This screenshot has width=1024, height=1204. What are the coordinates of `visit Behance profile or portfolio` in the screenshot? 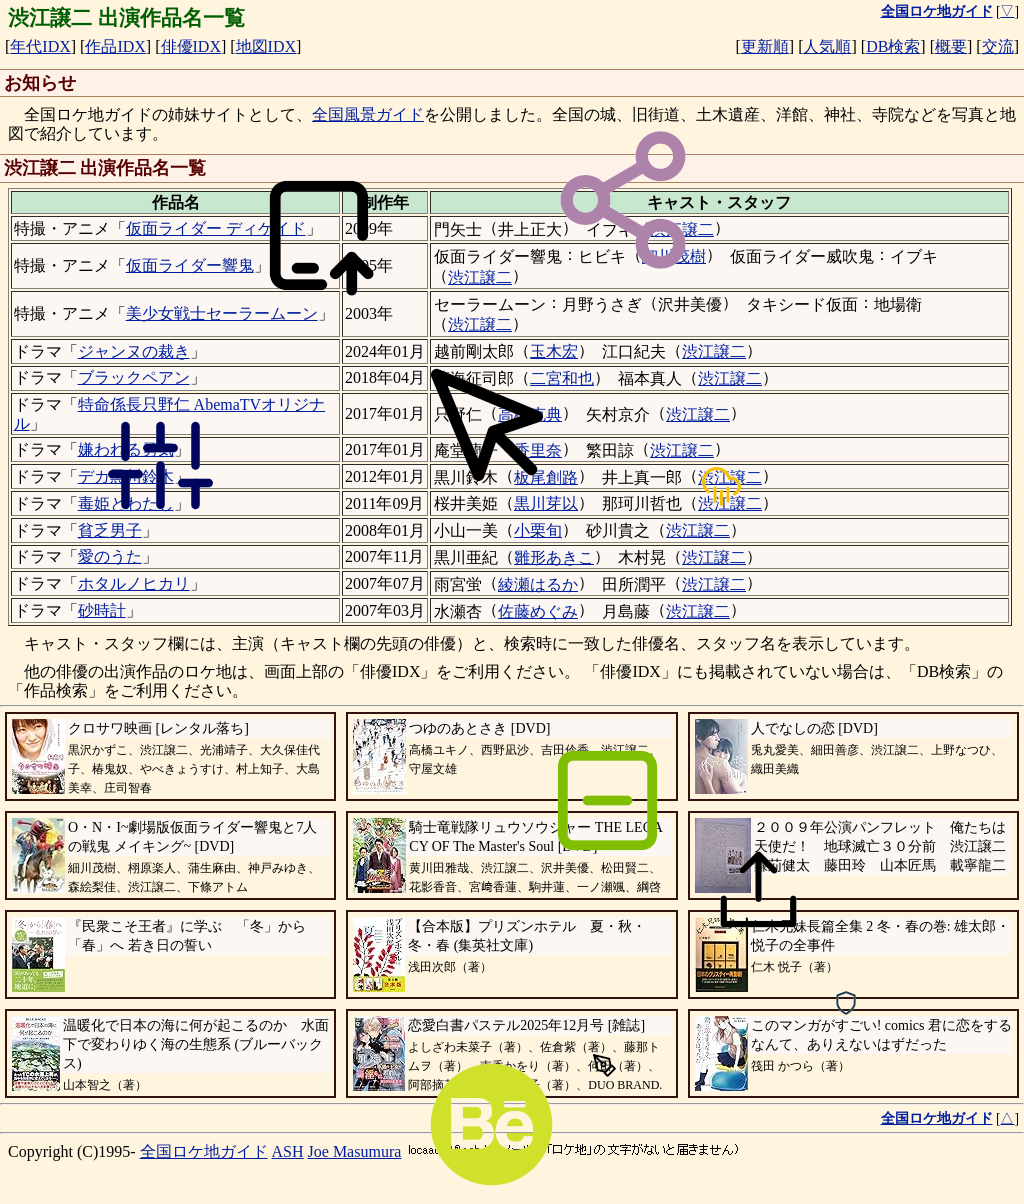 It's located at (491, 1124).